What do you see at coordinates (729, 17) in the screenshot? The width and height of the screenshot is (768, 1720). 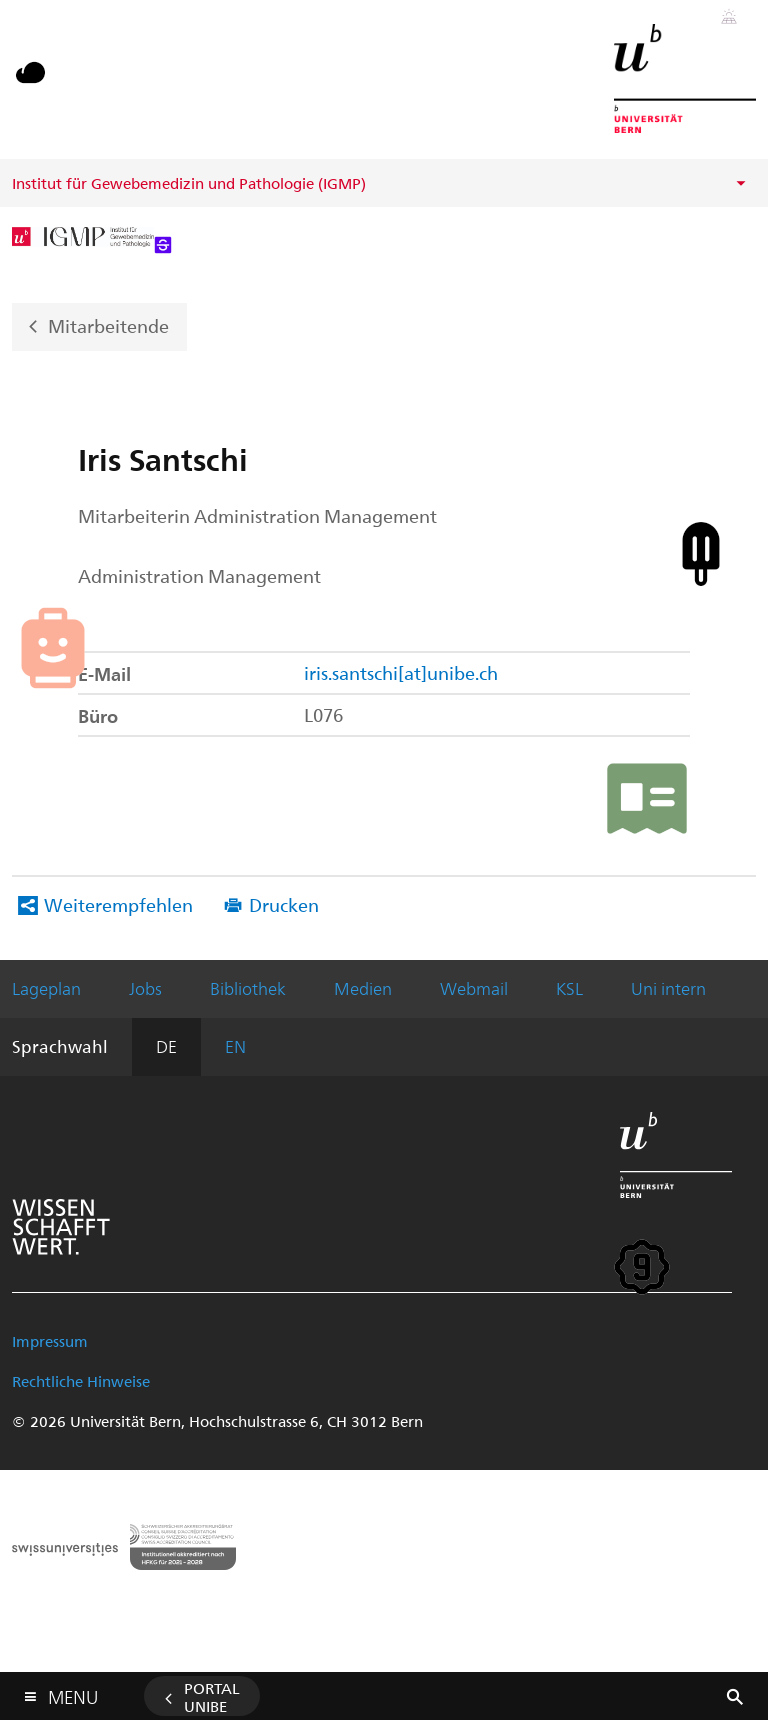 I see `access solar energy settings` at bounding box center [729, 17].